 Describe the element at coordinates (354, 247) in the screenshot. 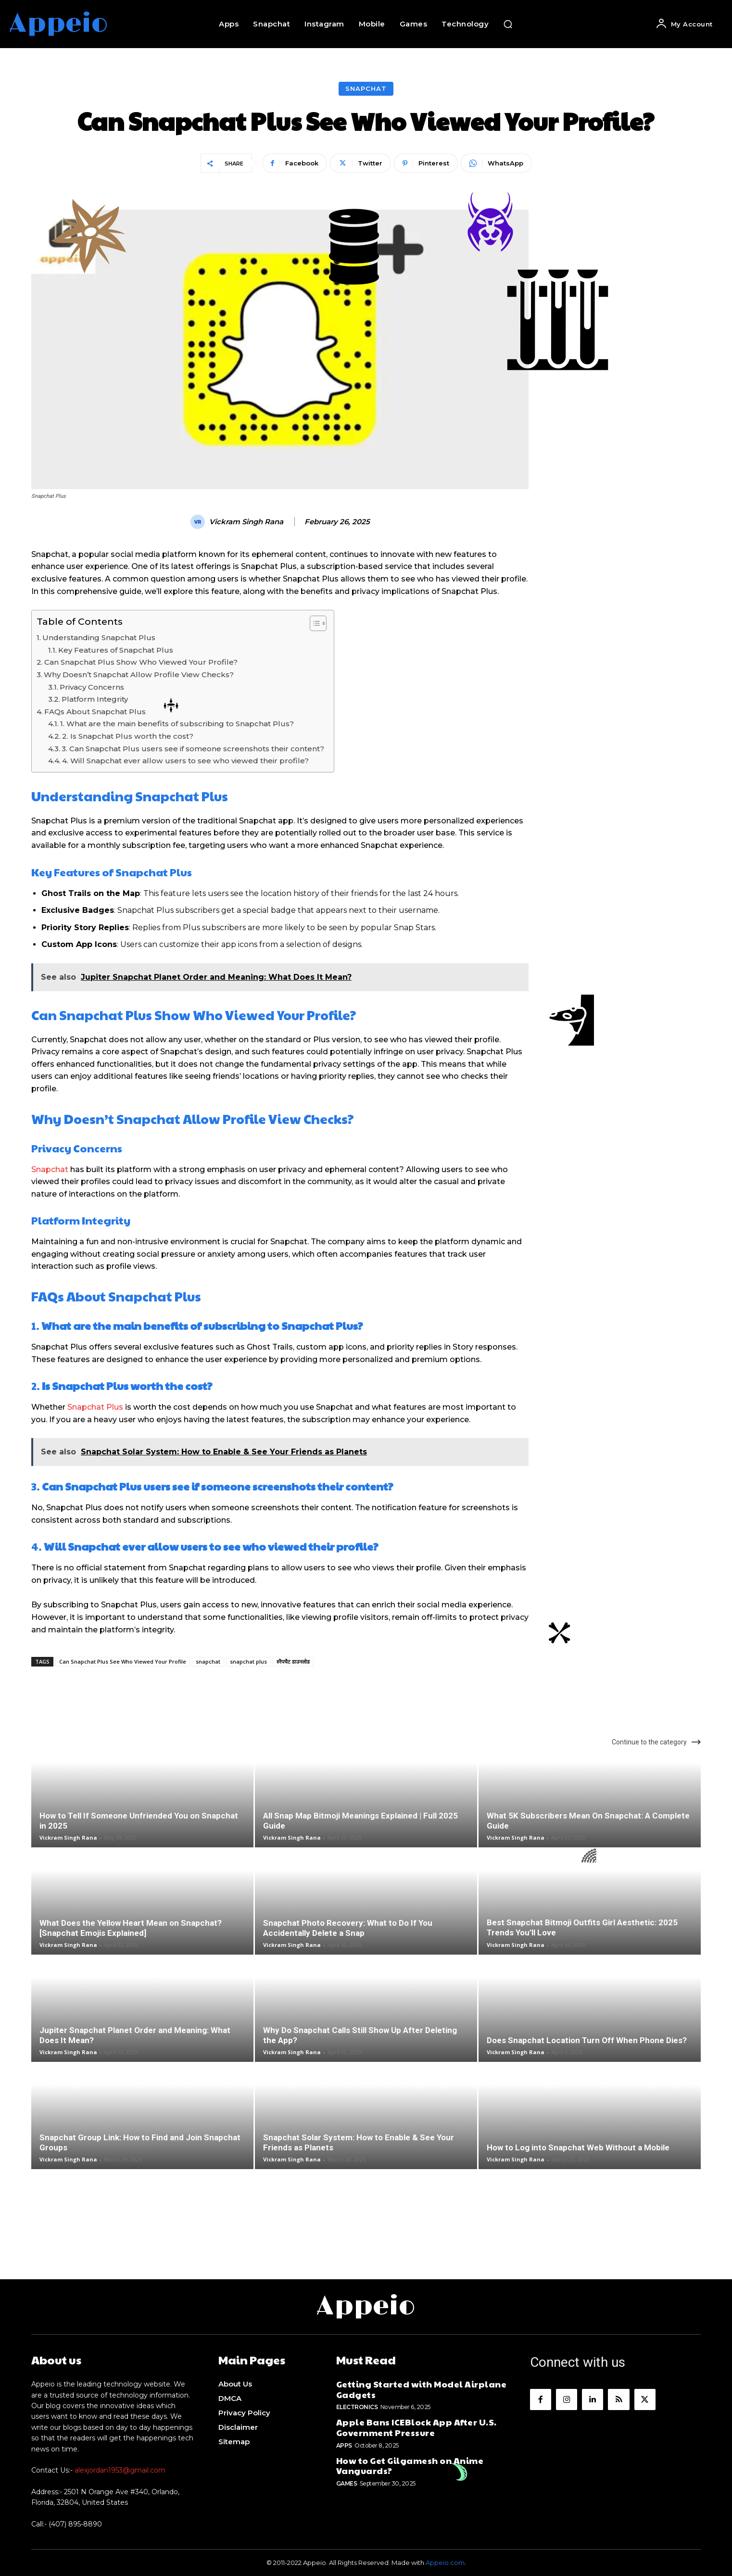

I see `indicates oil or fuel resources in a game inventory` at that location.